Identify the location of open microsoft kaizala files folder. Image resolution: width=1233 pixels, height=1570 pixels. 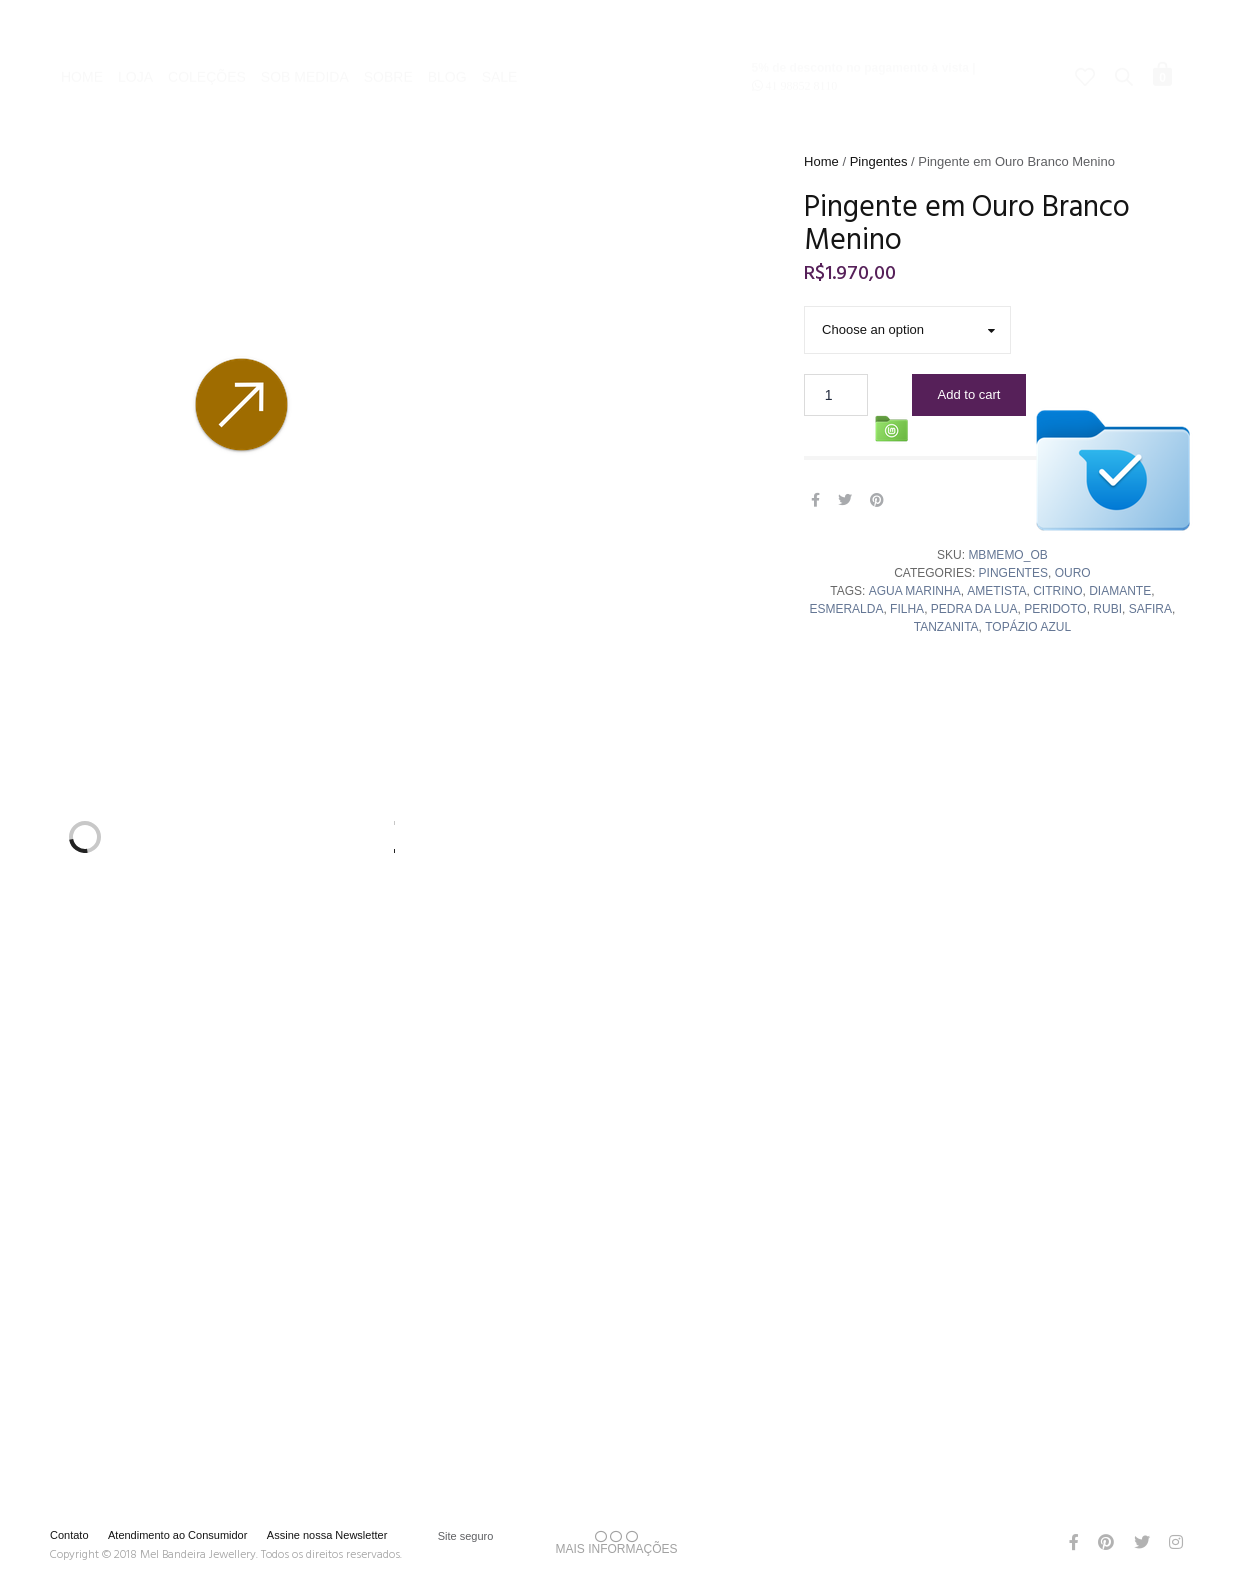
(1112, 474).